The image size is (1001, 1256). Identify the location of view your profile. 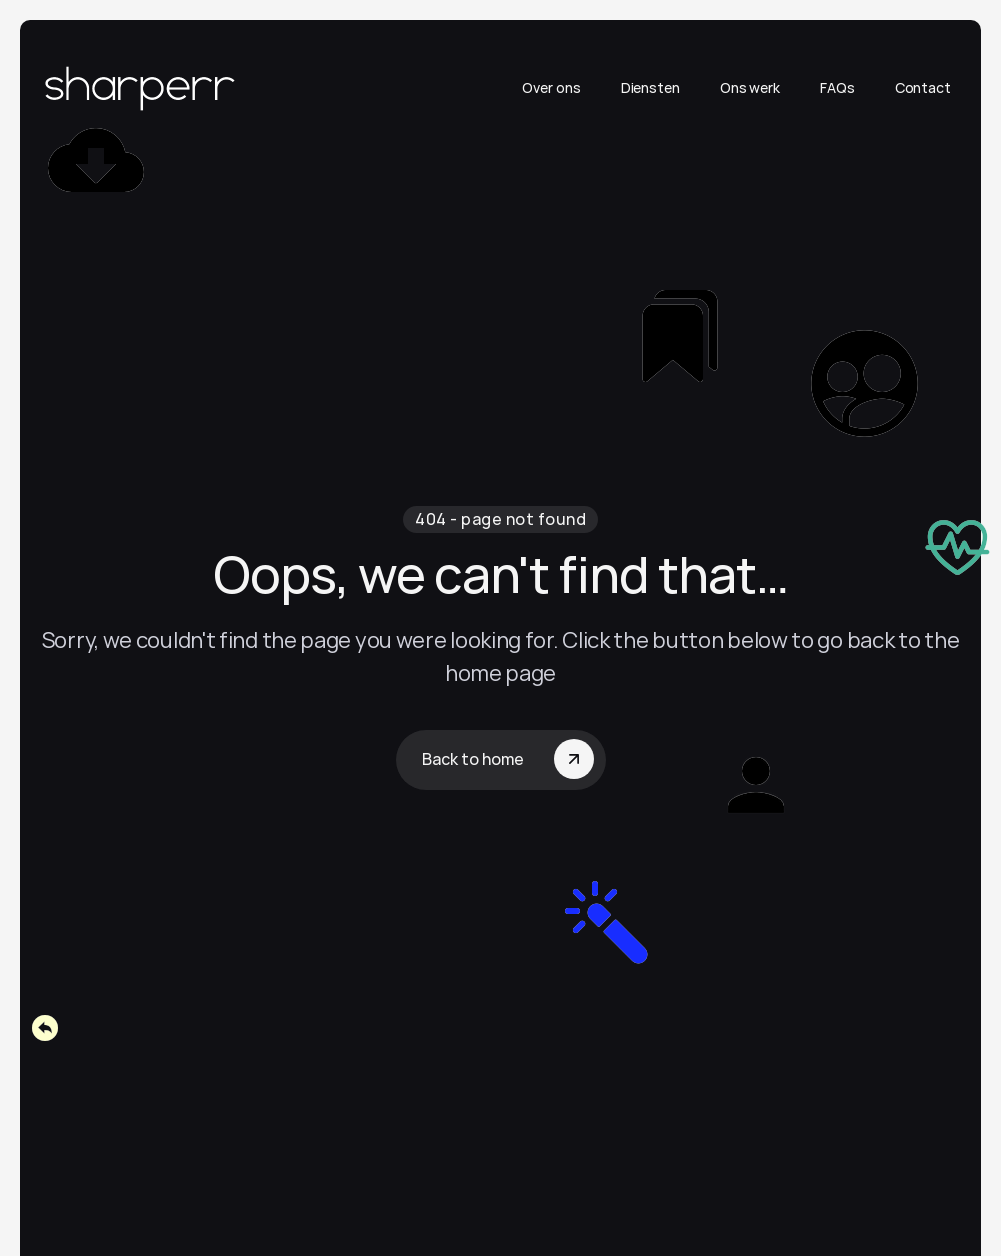
(756, 785).